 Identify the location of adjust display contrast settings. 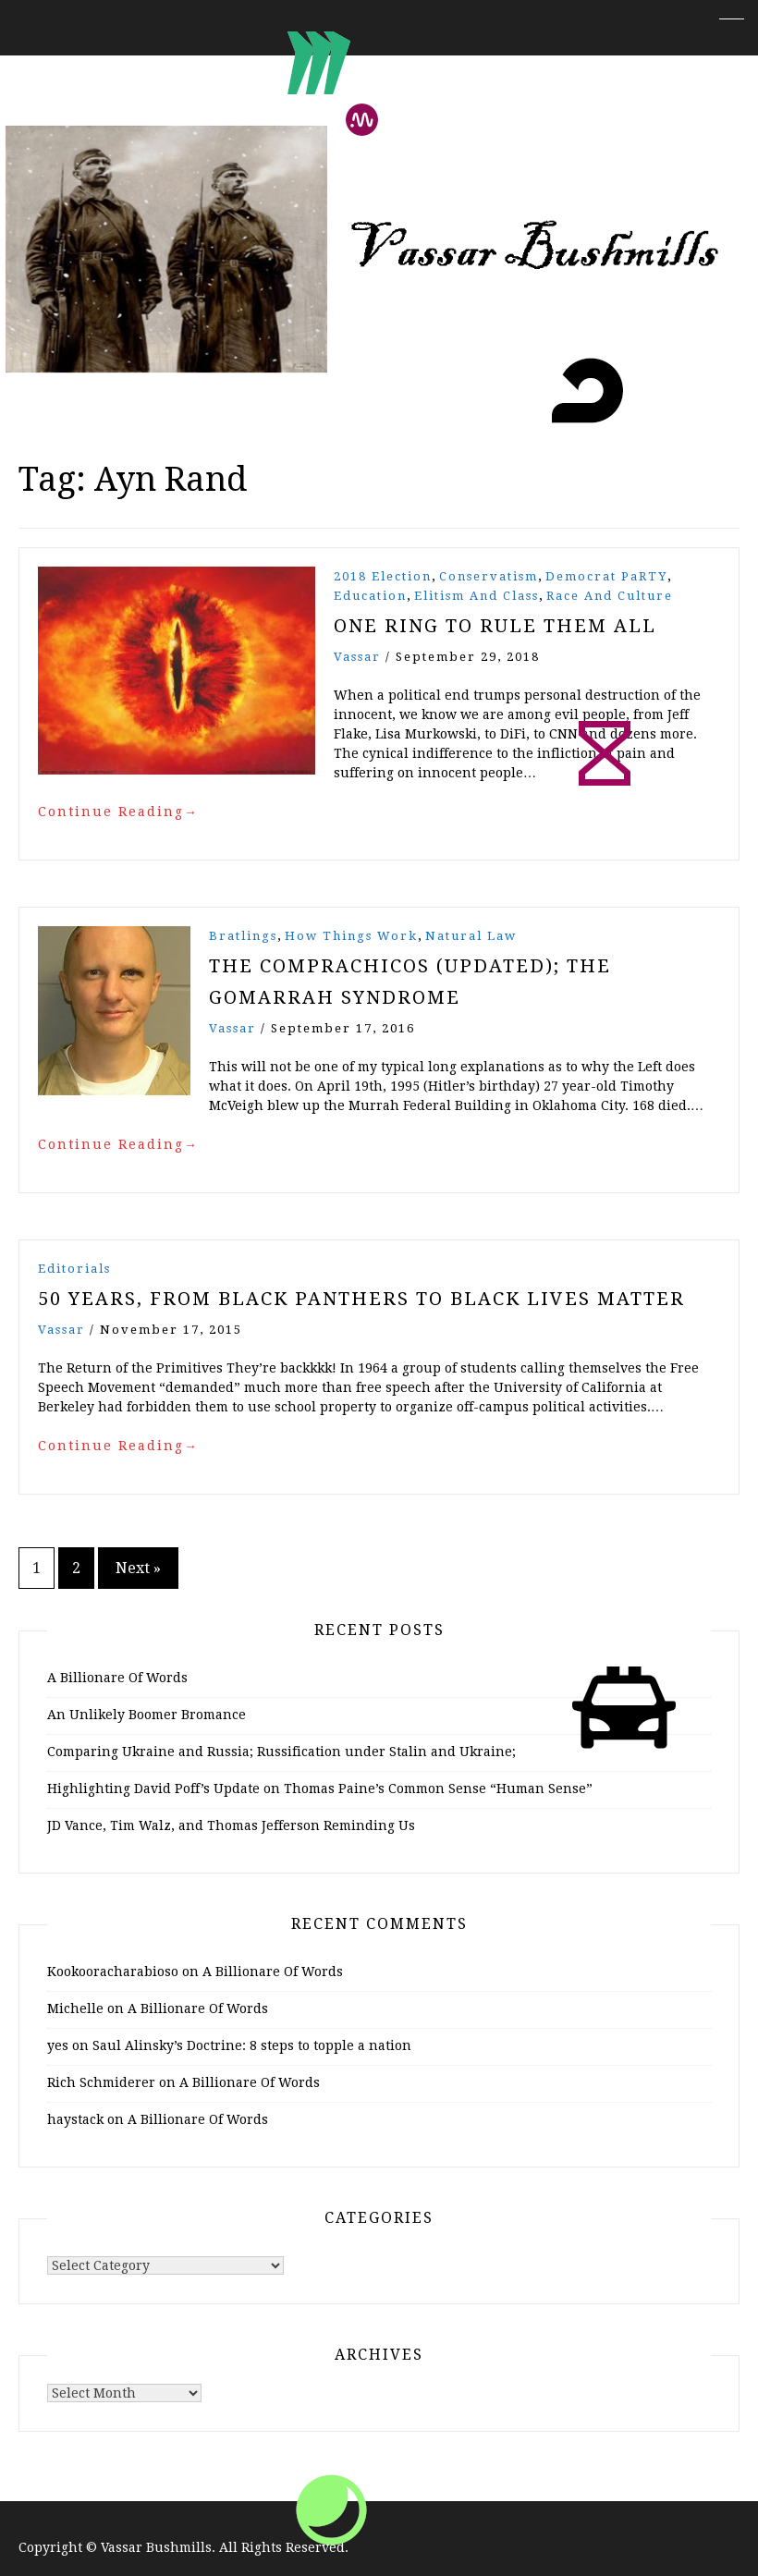
(331, 2509).